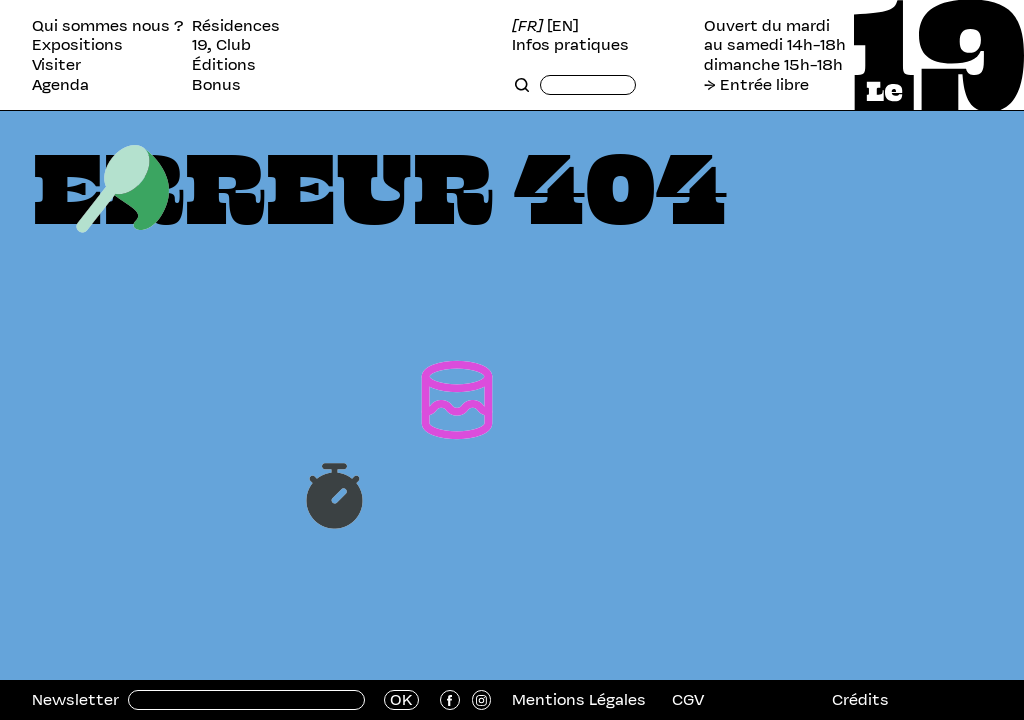 The height and width of the screenshot is (720, 1024). Describe the element at coordinates (123, 188) in the screenshot. I see `discord bug hunter badge indicating a user who finds and reports bugs` at that location.